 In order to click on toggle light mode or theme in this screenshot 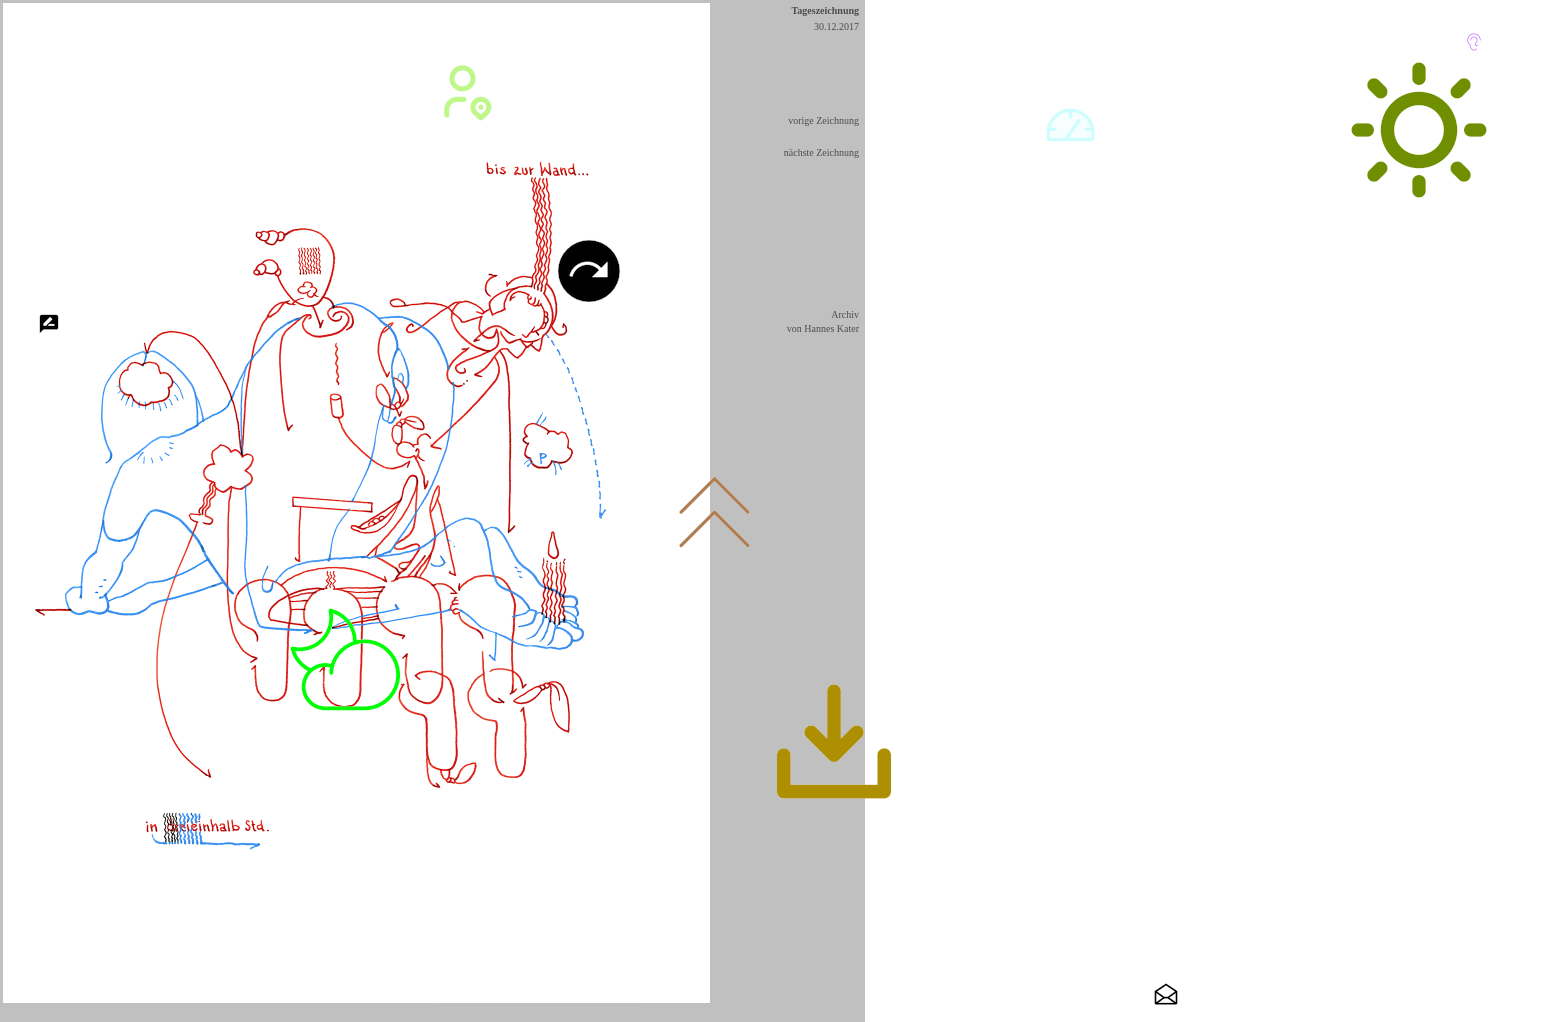, I will do `click(1419, 130)`.